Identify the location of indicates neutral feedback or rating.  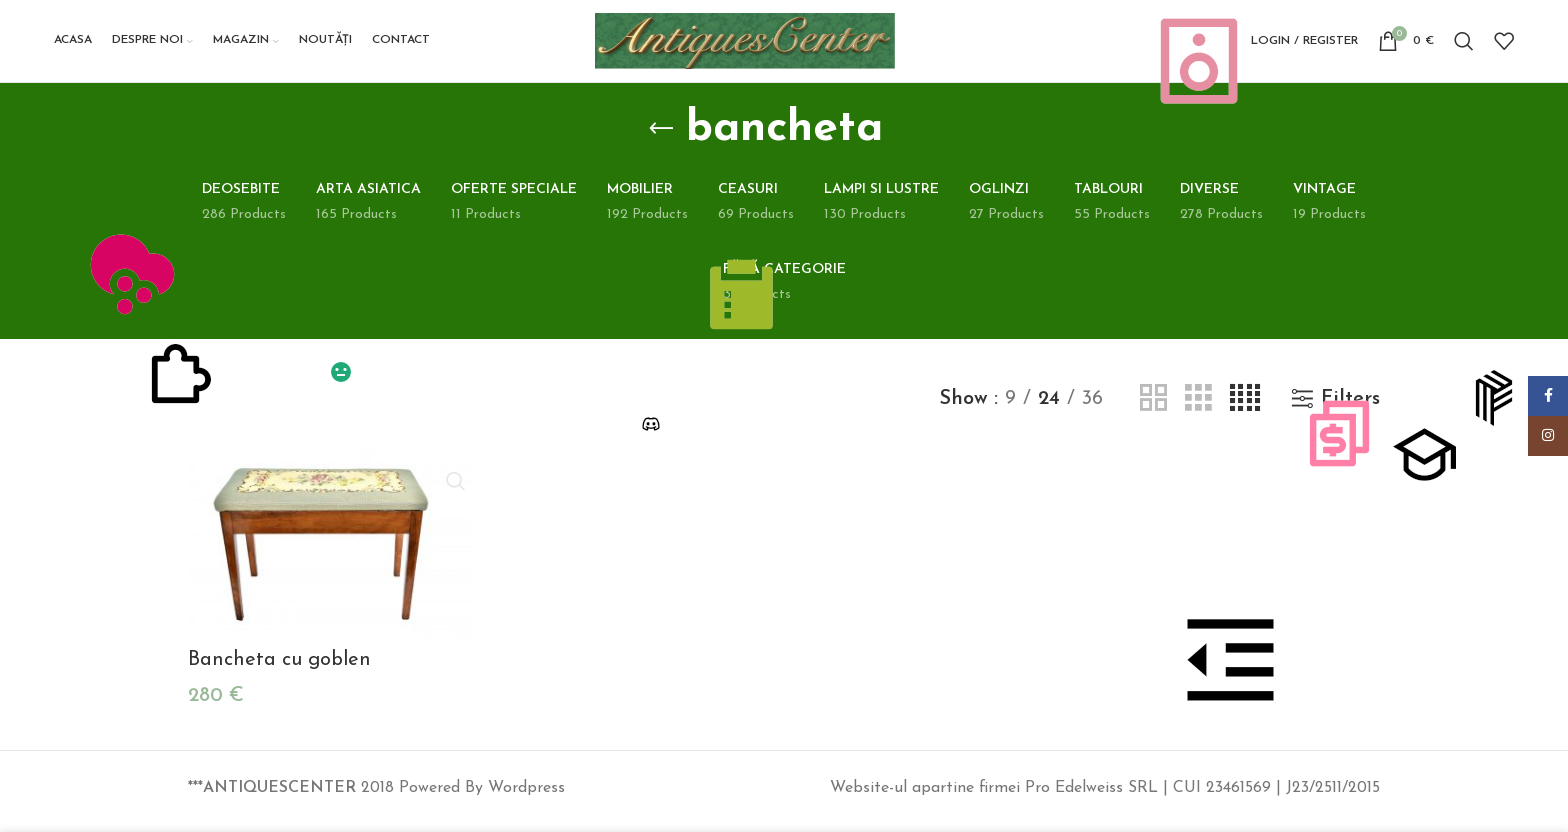
(341, 372).